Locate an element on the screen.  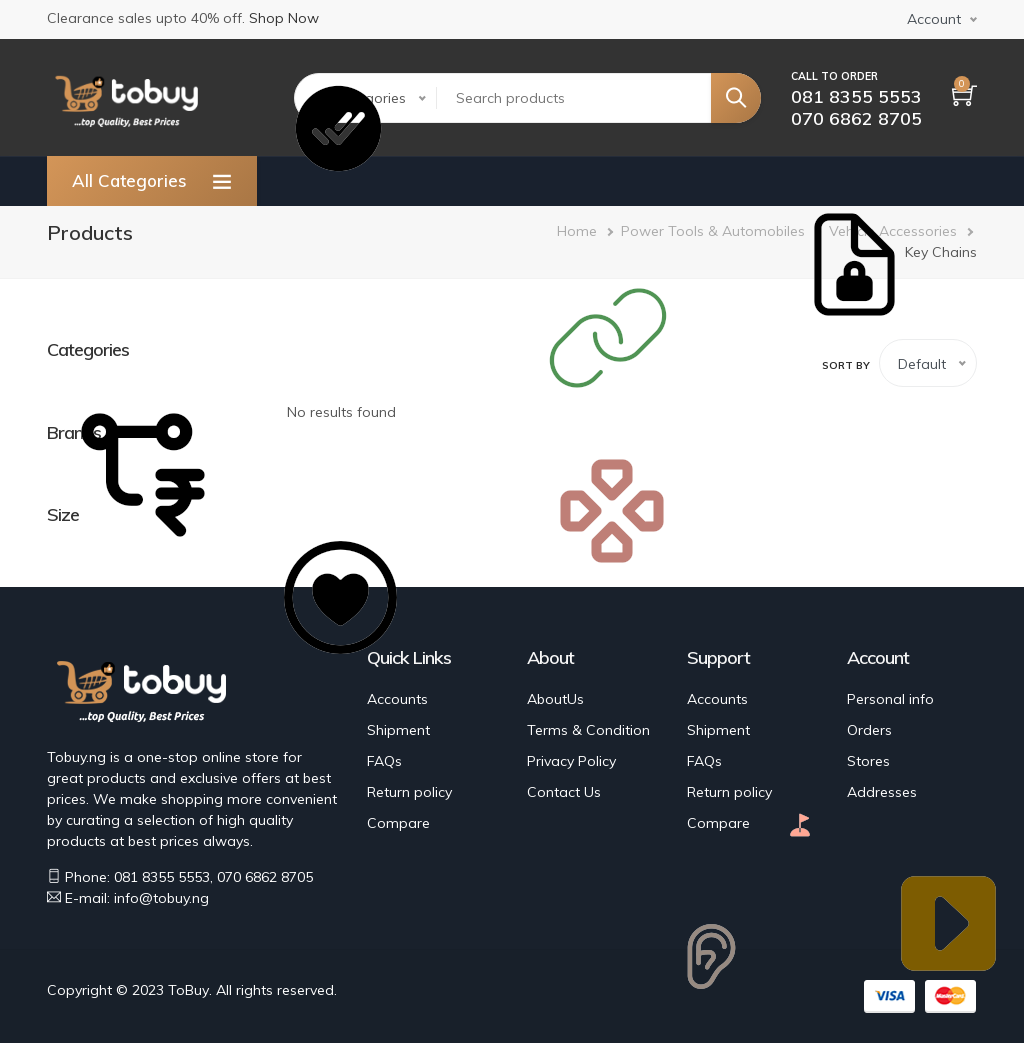
add to favorites is located at coordinates (340, 597).